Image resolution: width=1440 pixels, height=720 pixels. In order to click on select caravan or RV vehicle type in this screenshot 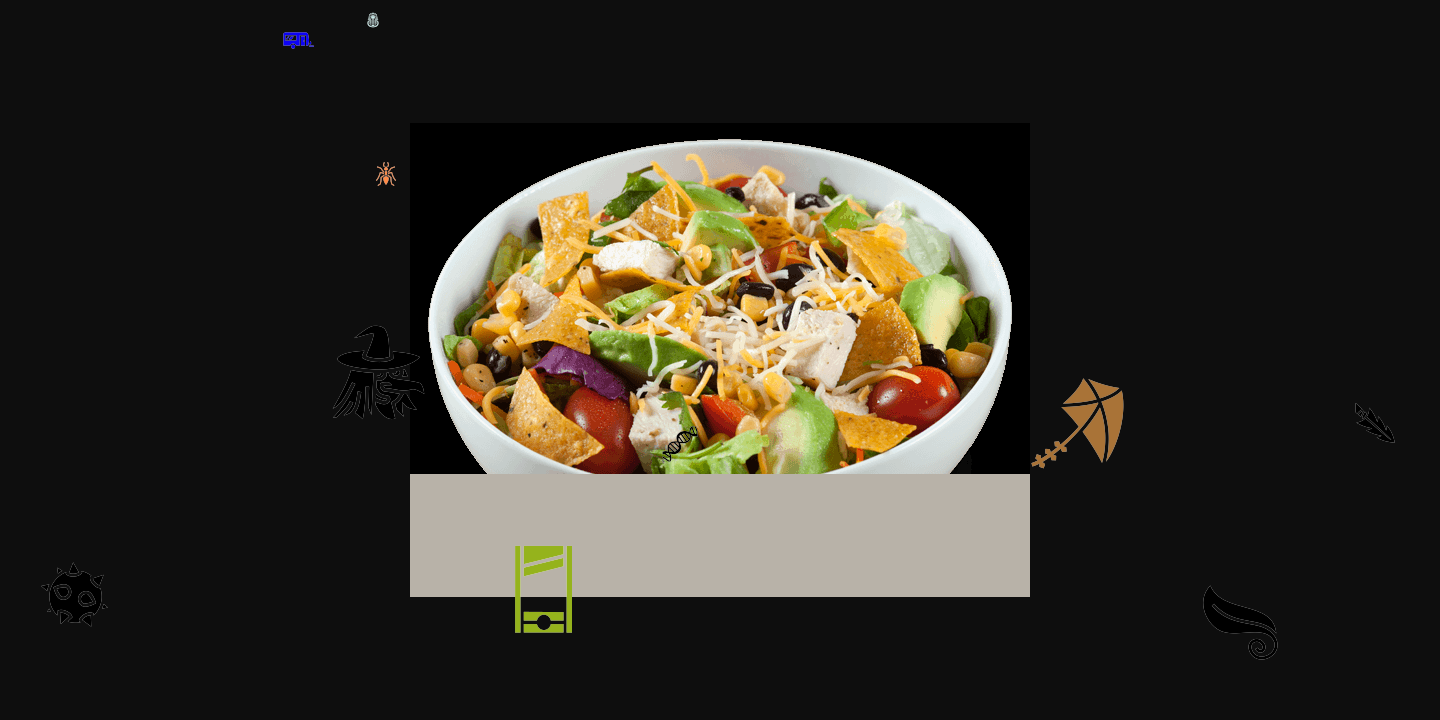, I will do `click(298, 40)`.